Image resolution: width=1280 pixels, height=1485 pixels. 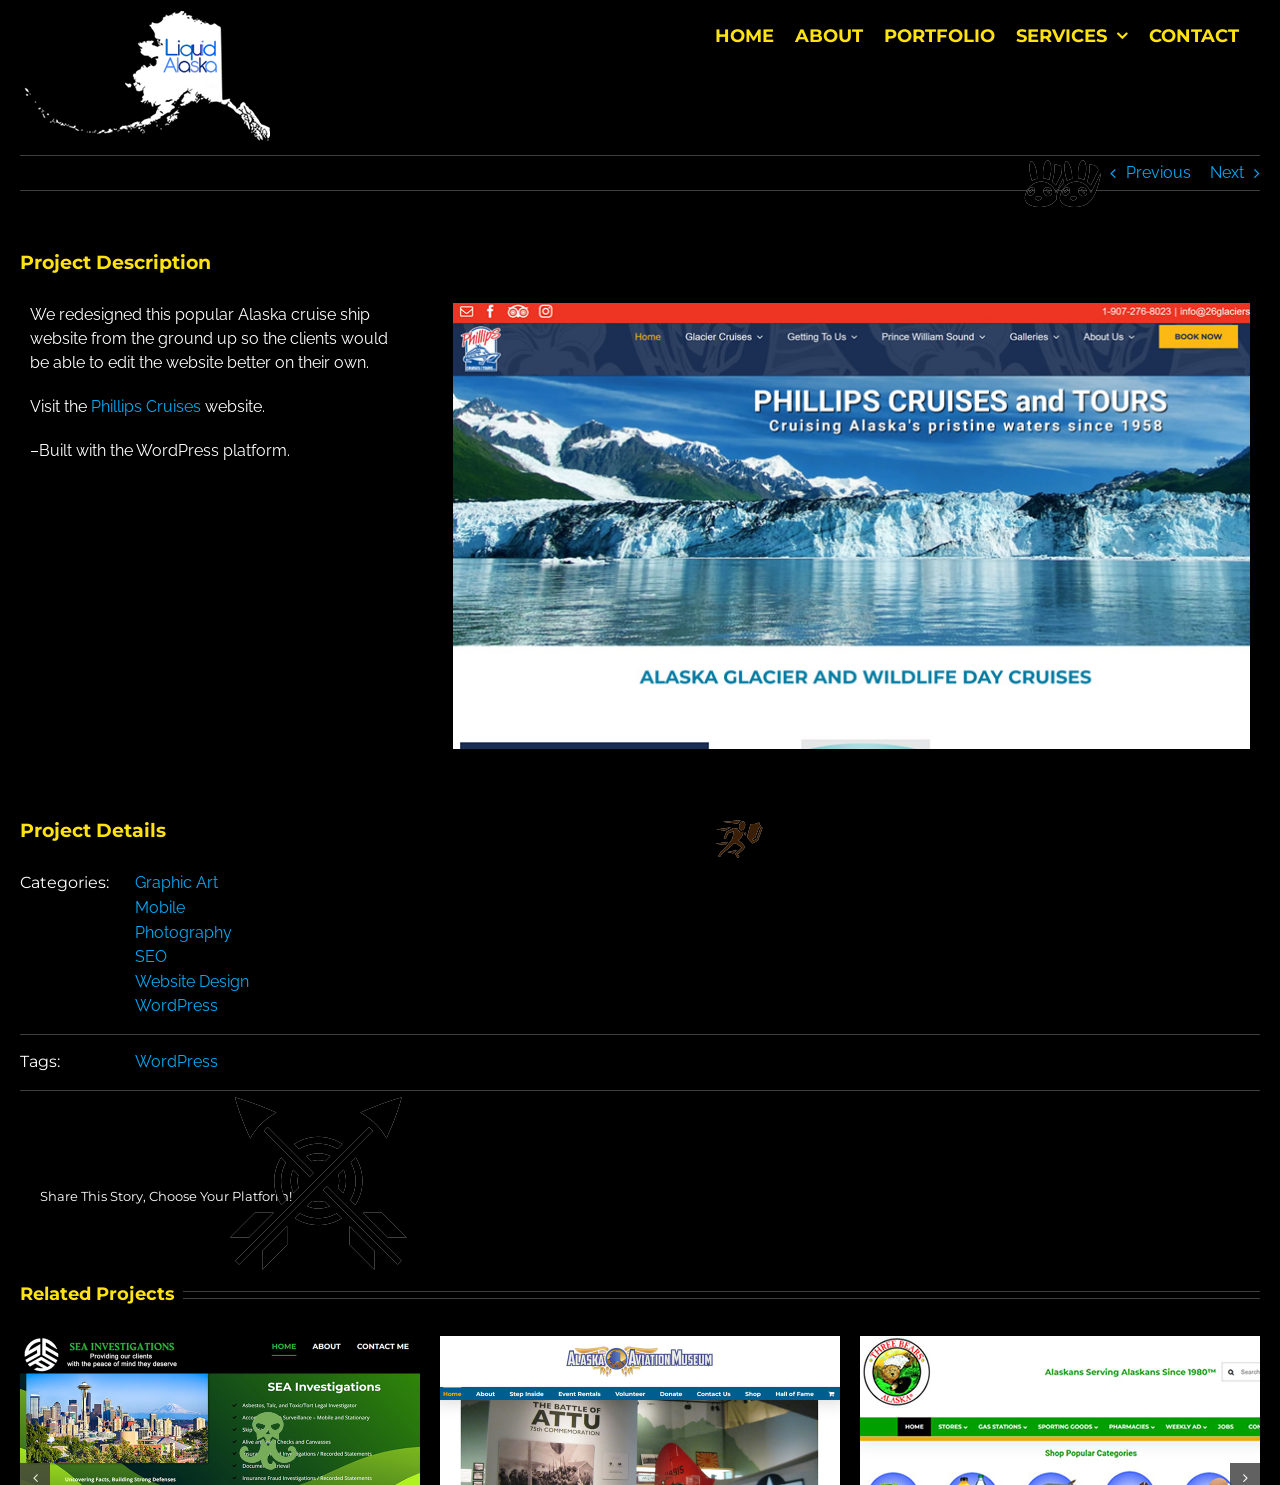 I want to click on view targeting or precision settings, so click(x=318, y=1181).